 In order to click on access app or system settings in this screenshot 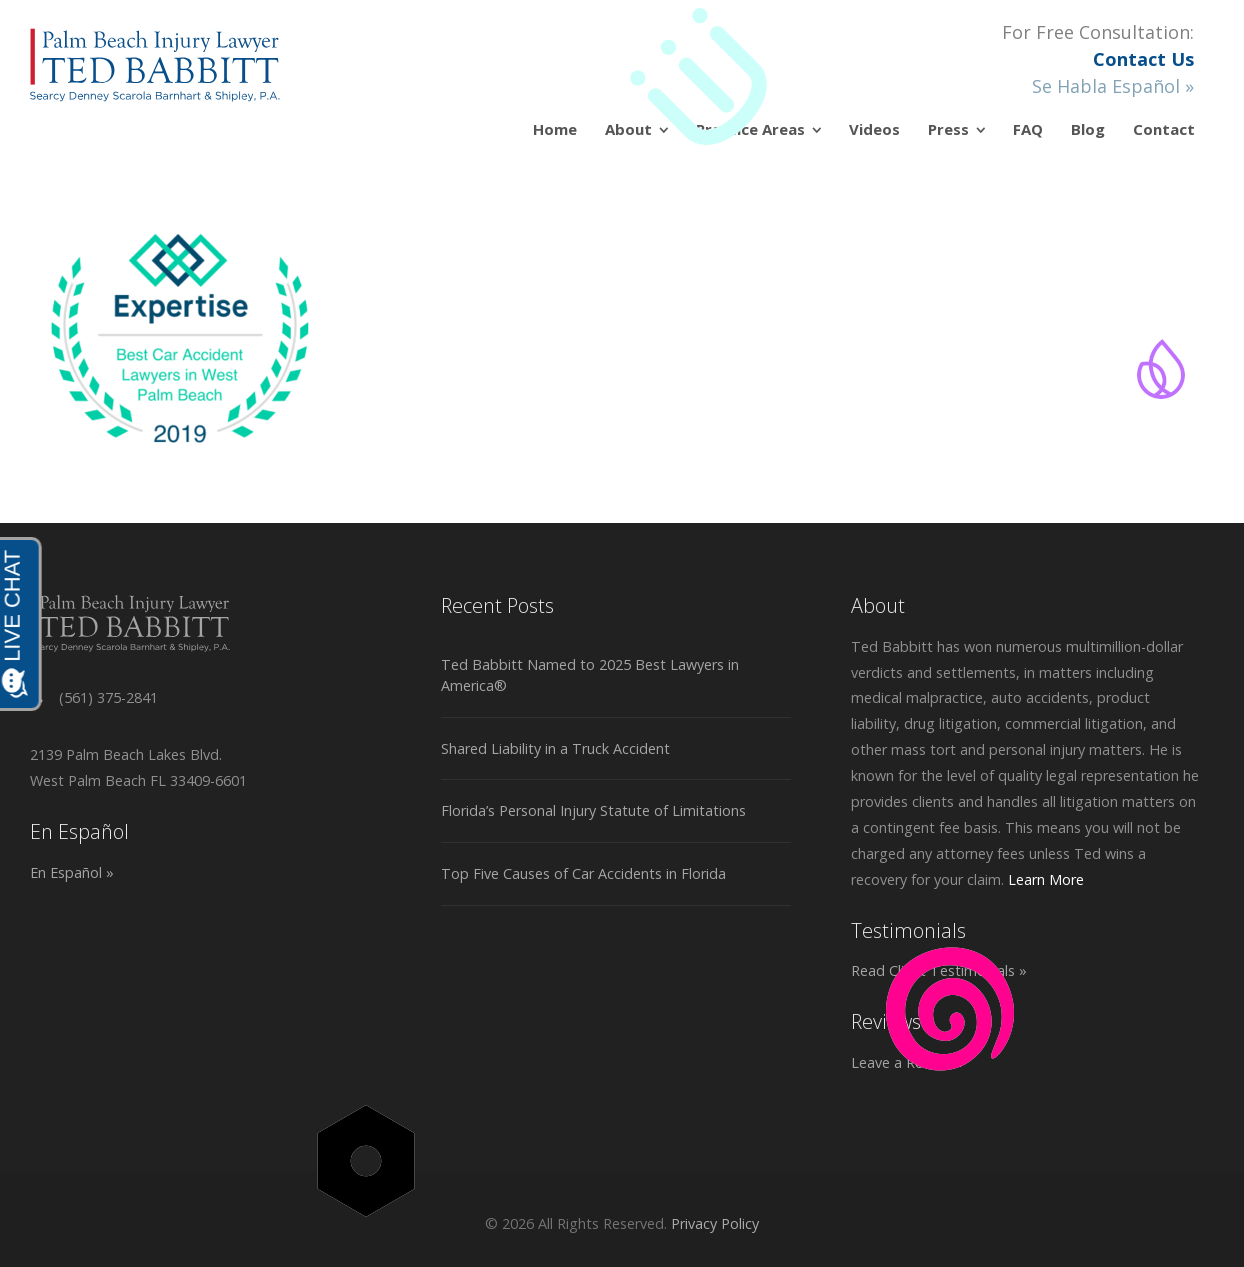, I will do `click(366, 1161)`.